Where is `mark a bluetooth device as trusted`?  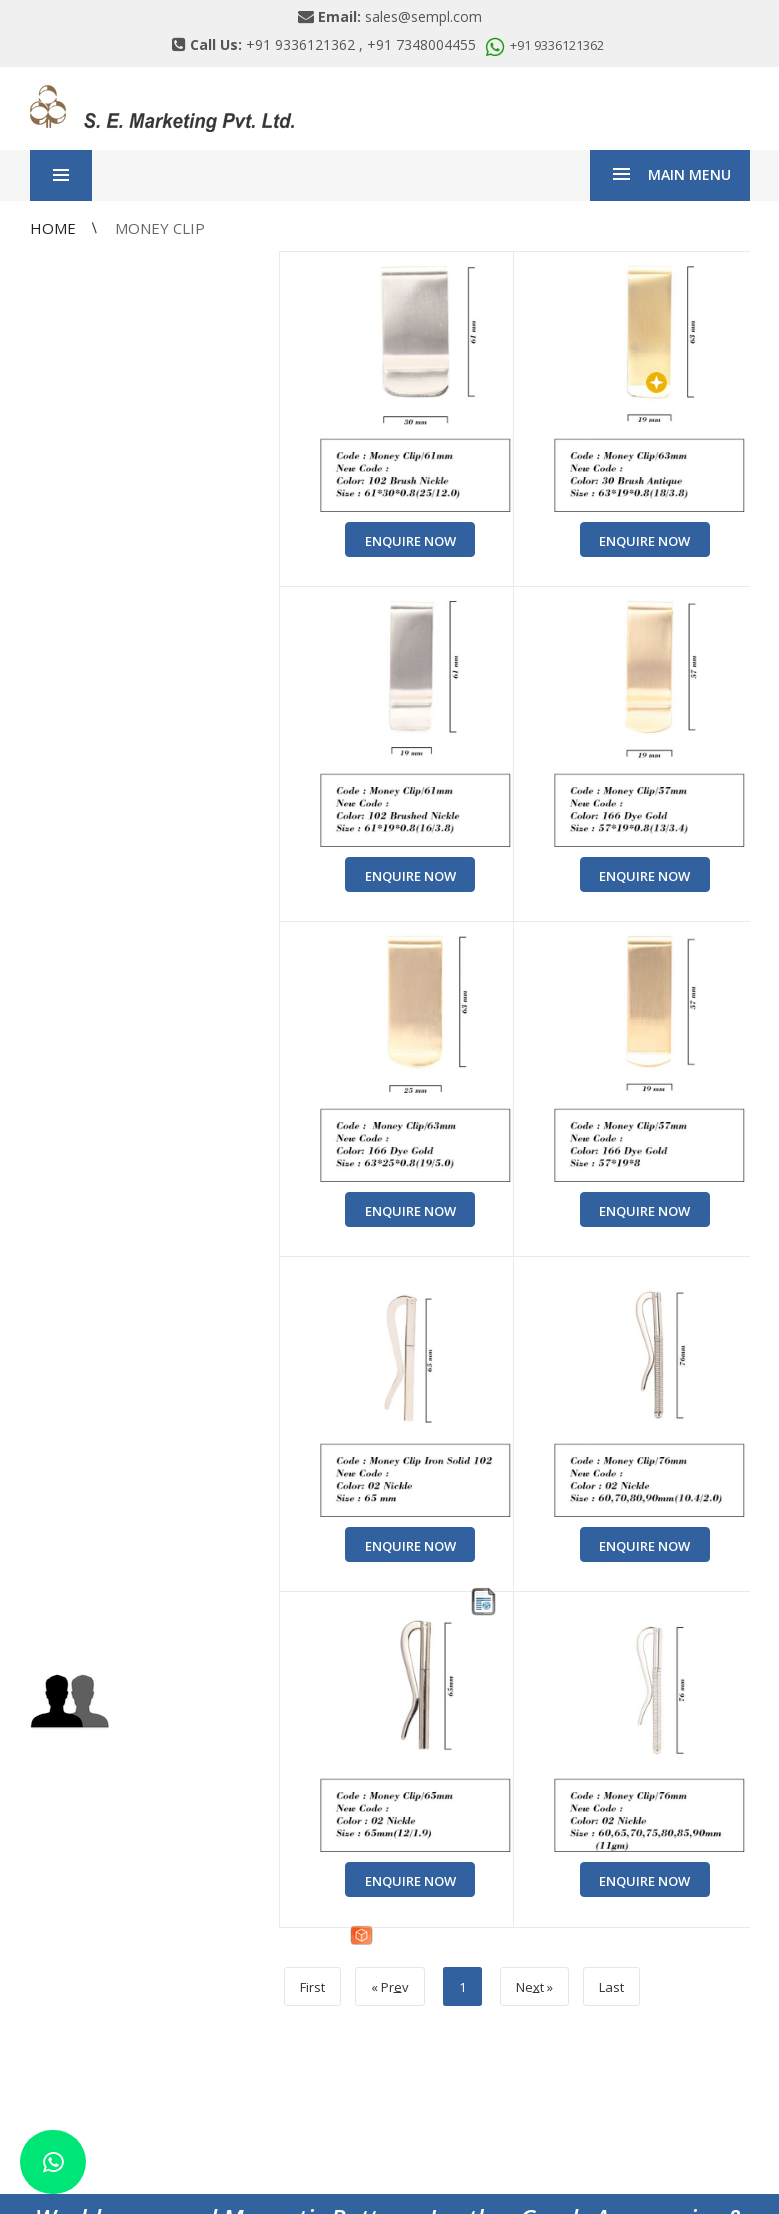
mark a bluetooth device as trusted is located at coordinates (656, 382).